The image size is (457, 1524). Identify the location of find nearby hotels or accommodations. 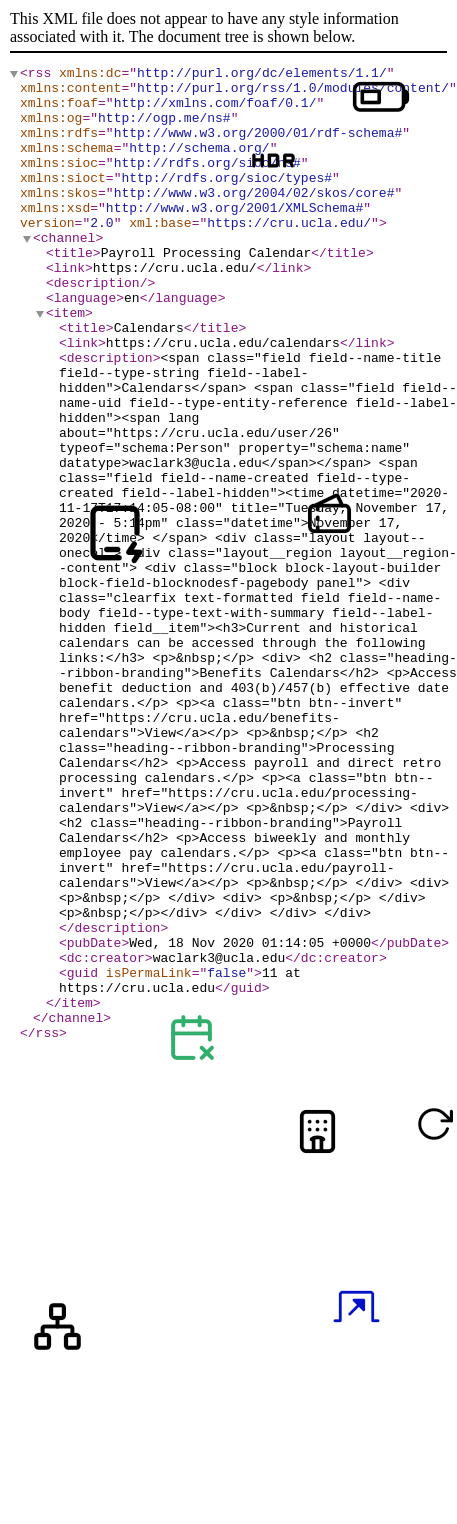
(317, 1131).